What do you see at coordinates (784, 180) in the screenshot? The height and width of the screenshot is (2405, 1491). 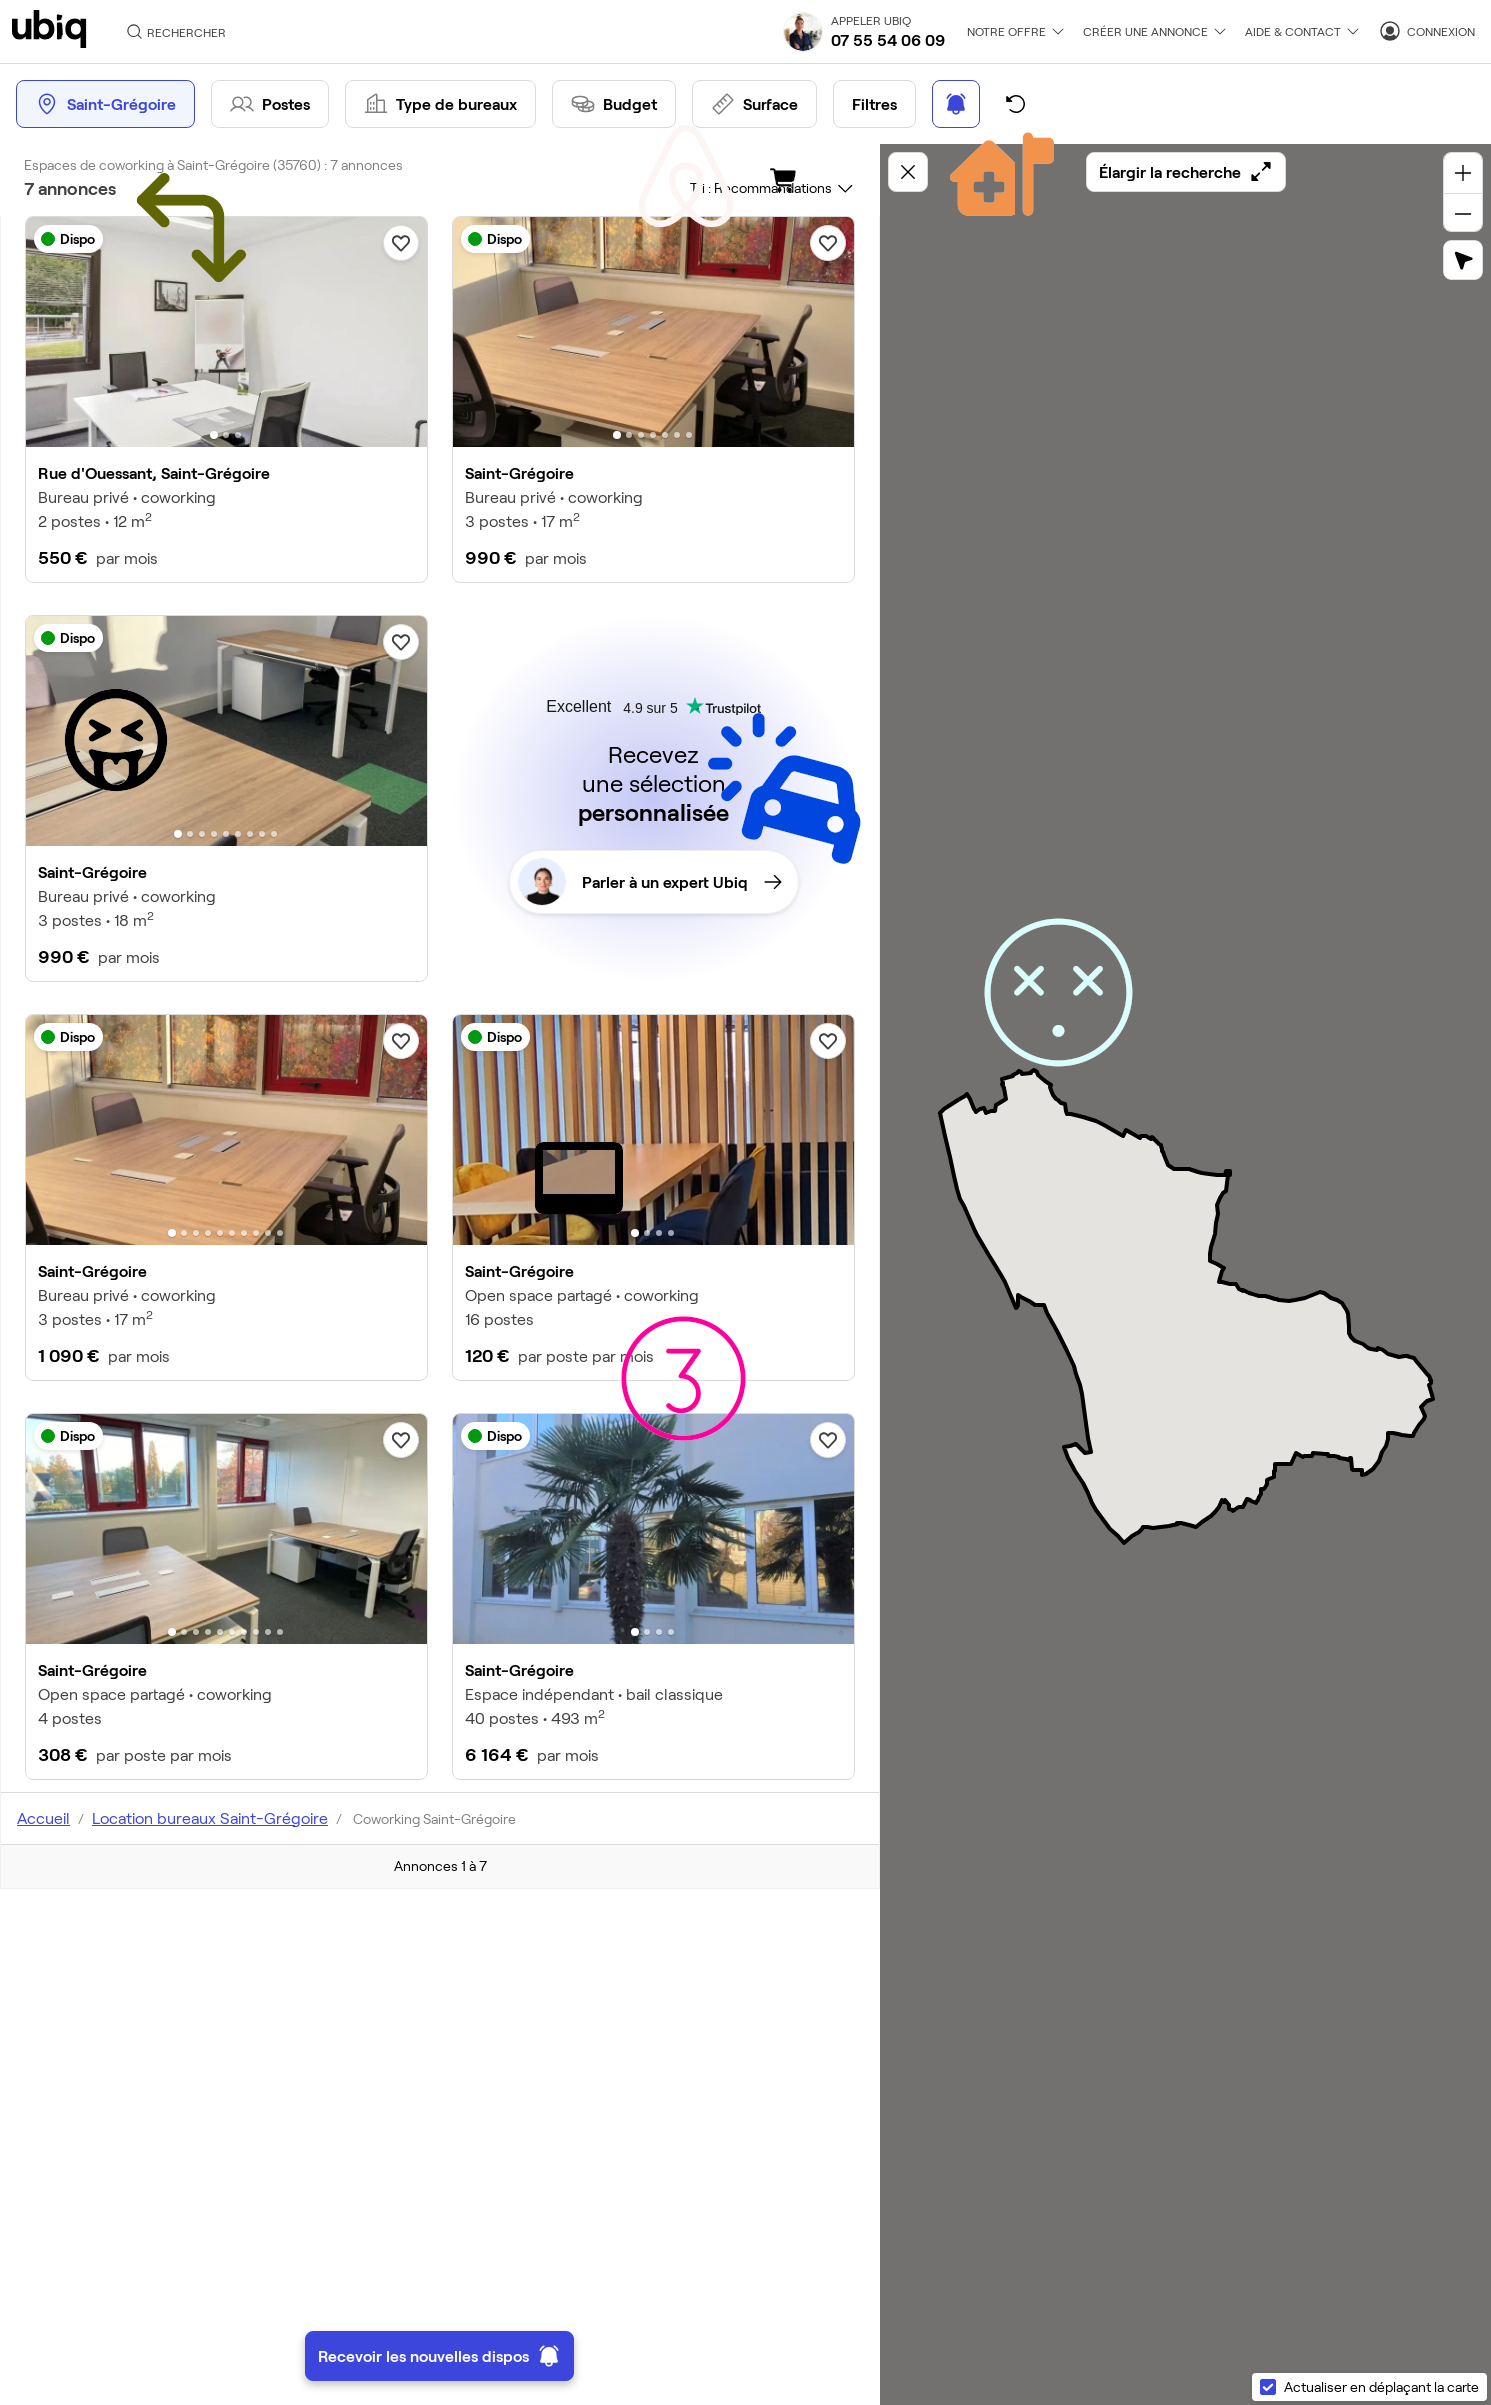 I see `view your shopping cart` at bounding box center [784, 180].